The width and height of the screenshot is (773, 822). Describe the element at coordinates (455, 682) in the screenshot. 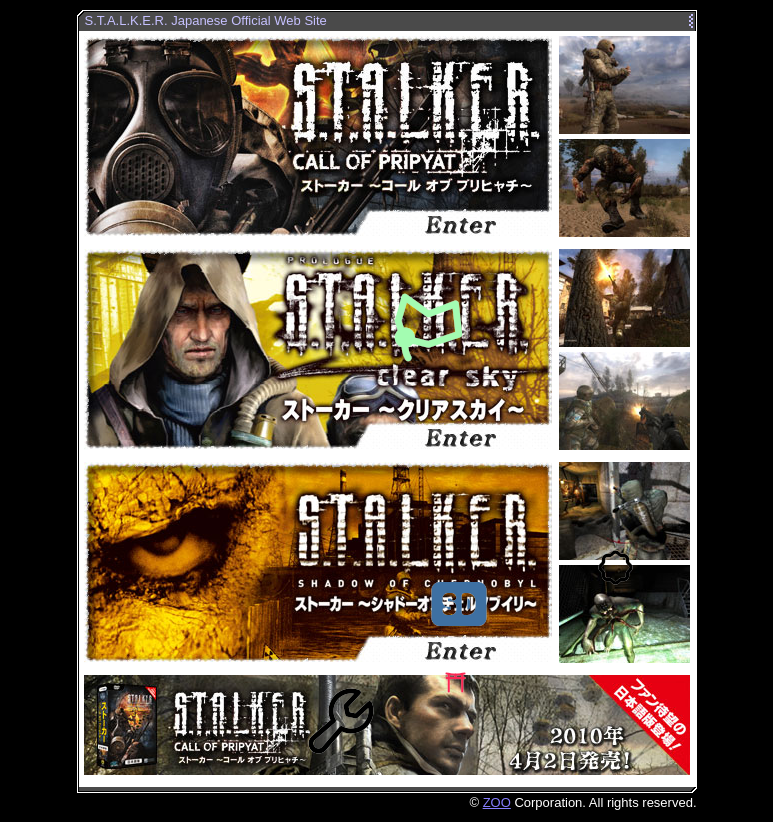

I see `access japanese cultural content or settings` at that location.